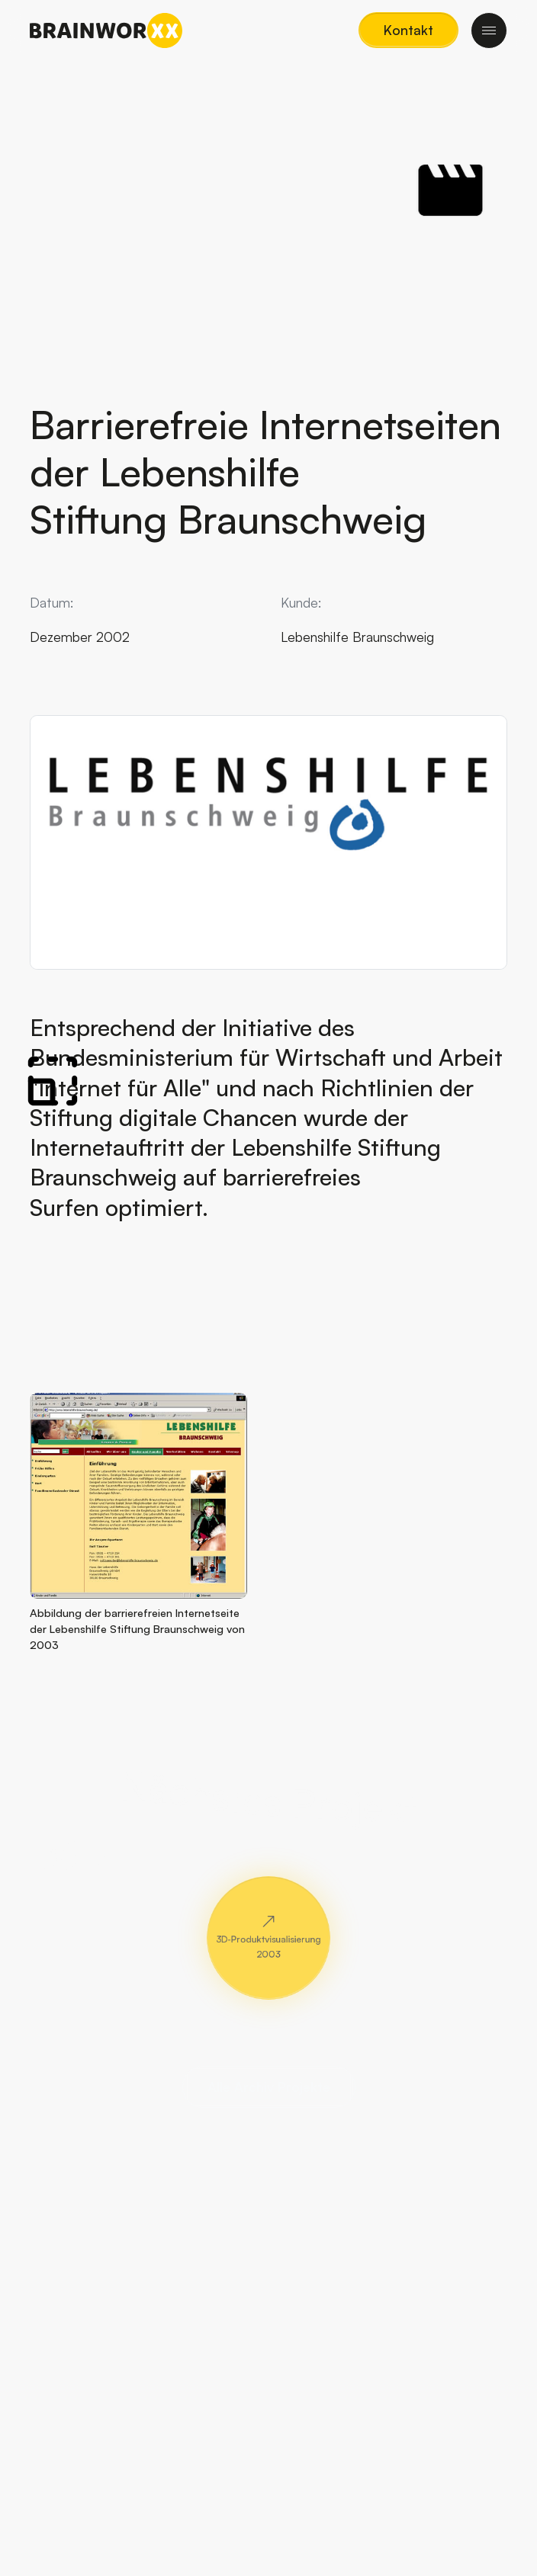 The height and width of the screenshot is (2576, 537). Describe the element at coordinates (450, 190) in the screenshot. I see `access video or movie content` at that location.